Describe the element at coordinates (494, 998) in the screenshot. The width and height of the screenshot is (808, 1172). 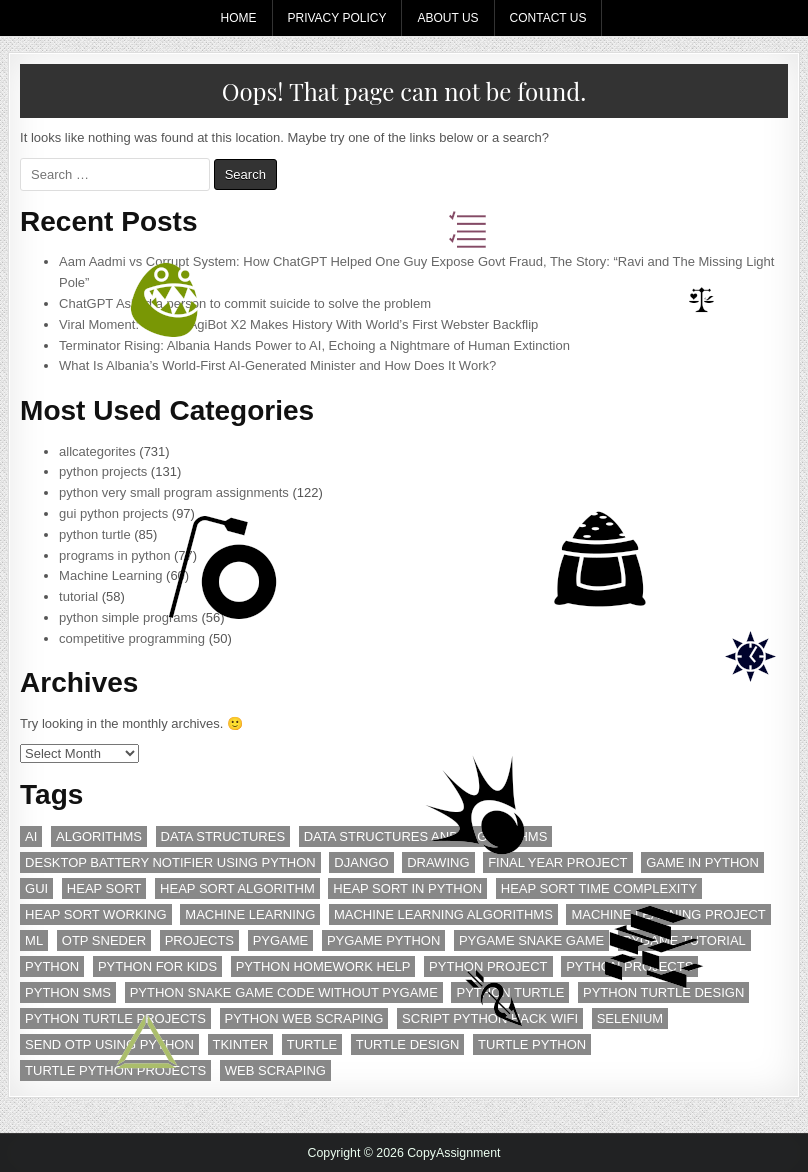
I see `indicates a spiral or curved shot trajectory` at that location.